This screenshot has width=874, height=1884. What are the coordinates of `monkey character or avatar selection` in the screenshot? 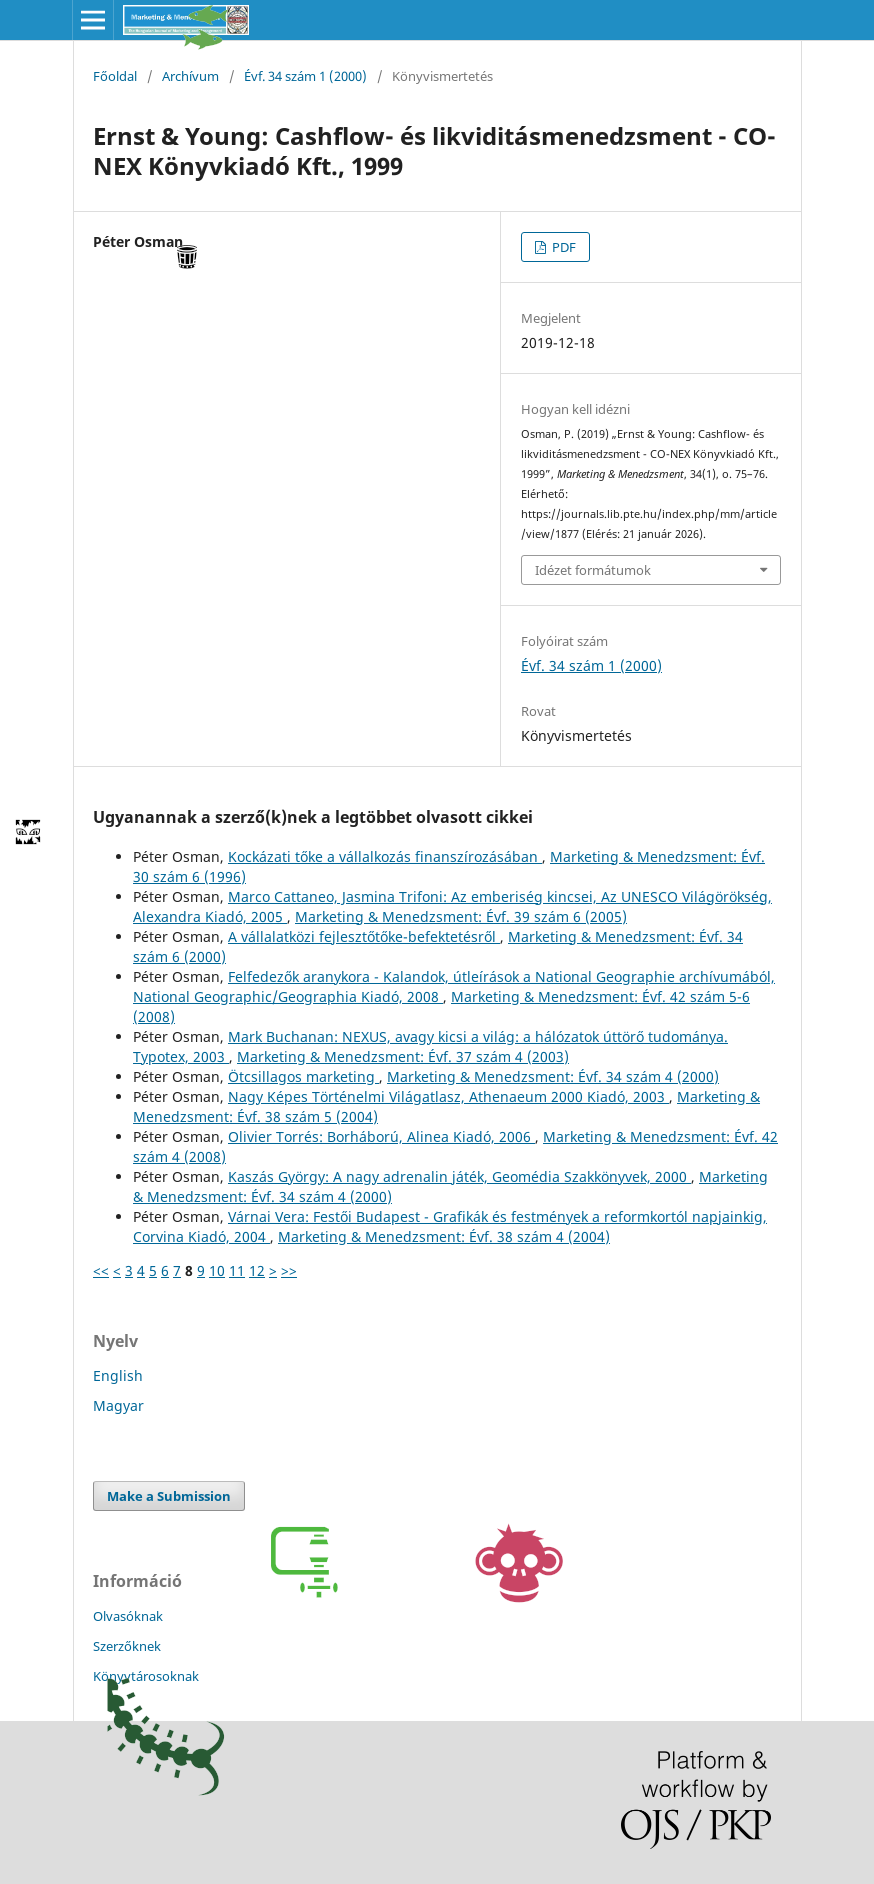 It's located at (519, 1567).